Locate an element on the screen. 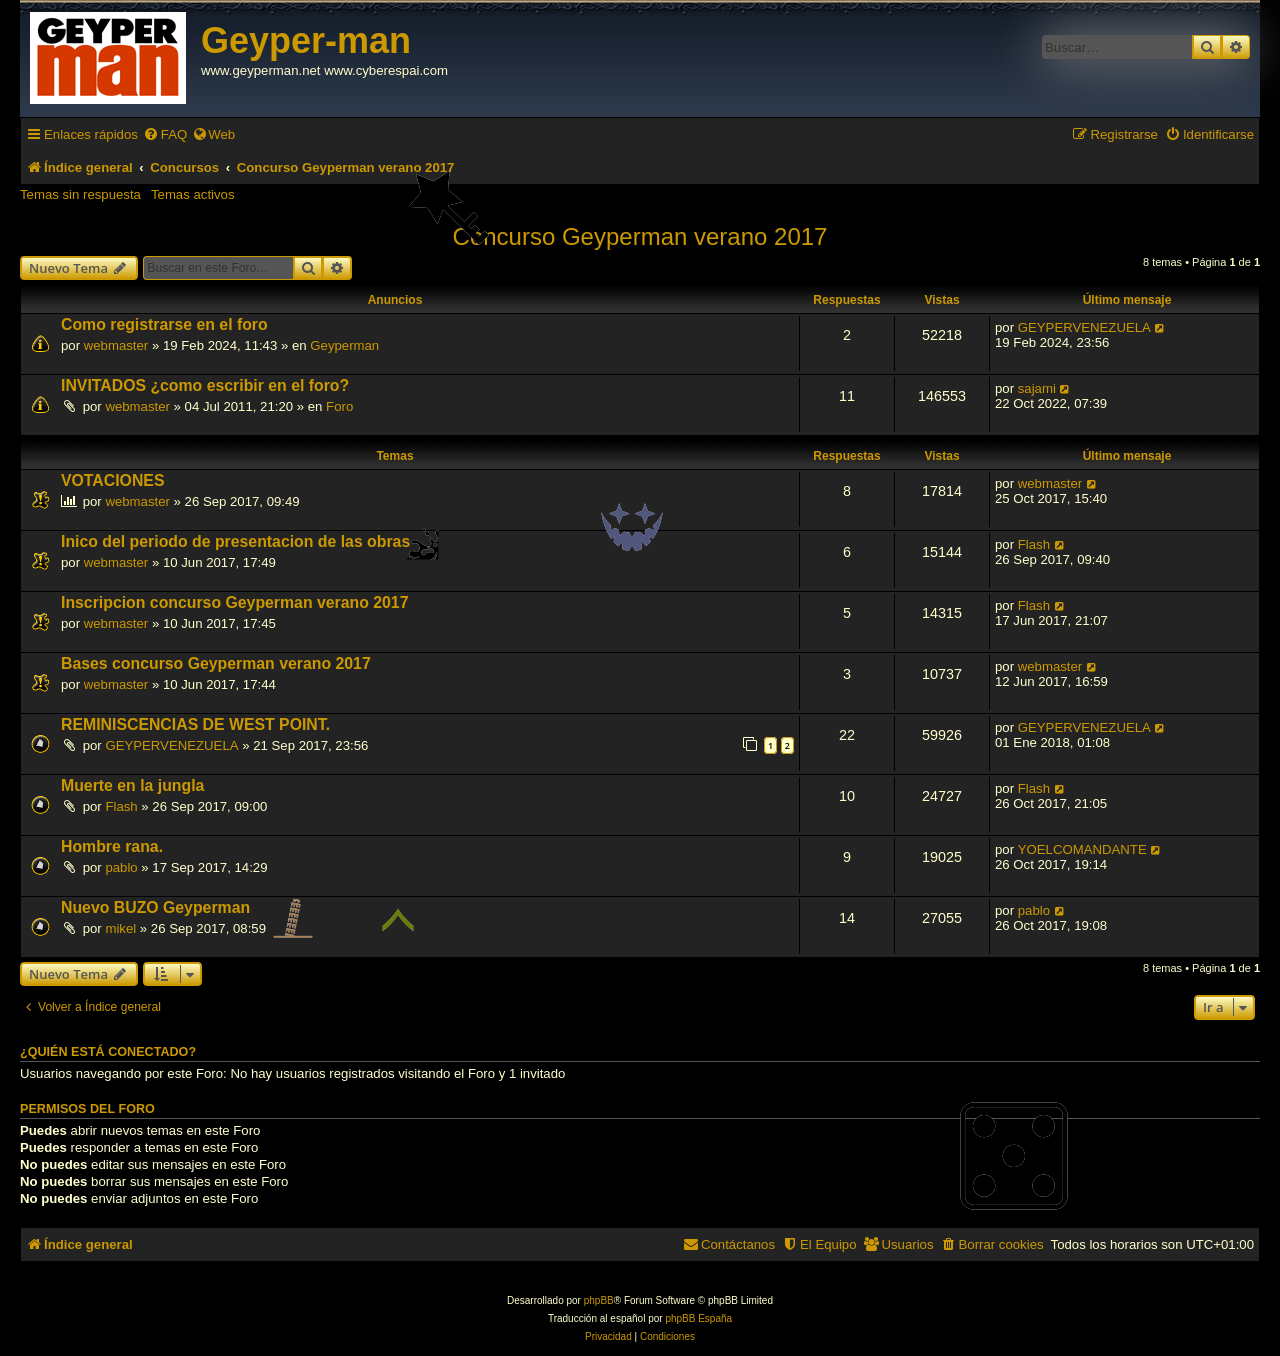  roll the dice or take a random action is located at coordinates (1014, 1156).